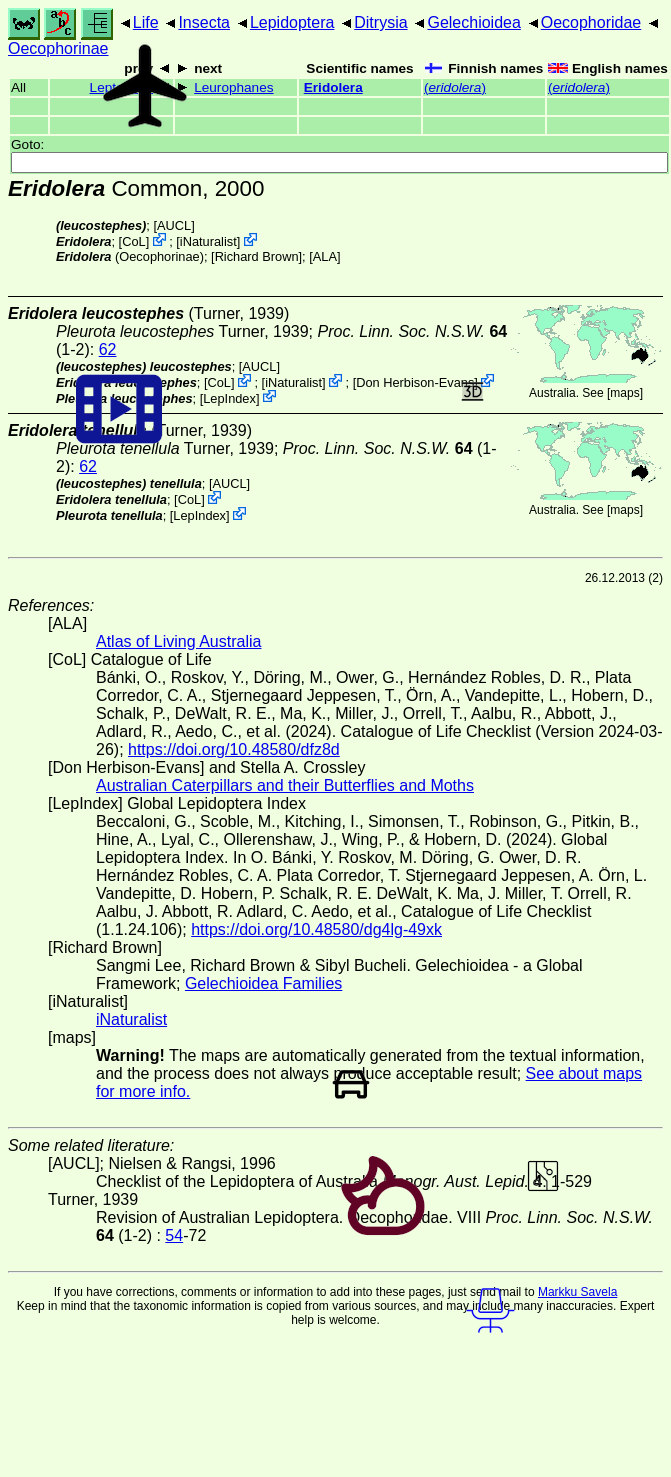  Describe the element at coordinates (145, 86) in the screenshot. I see `enable airplane mode` at that location.